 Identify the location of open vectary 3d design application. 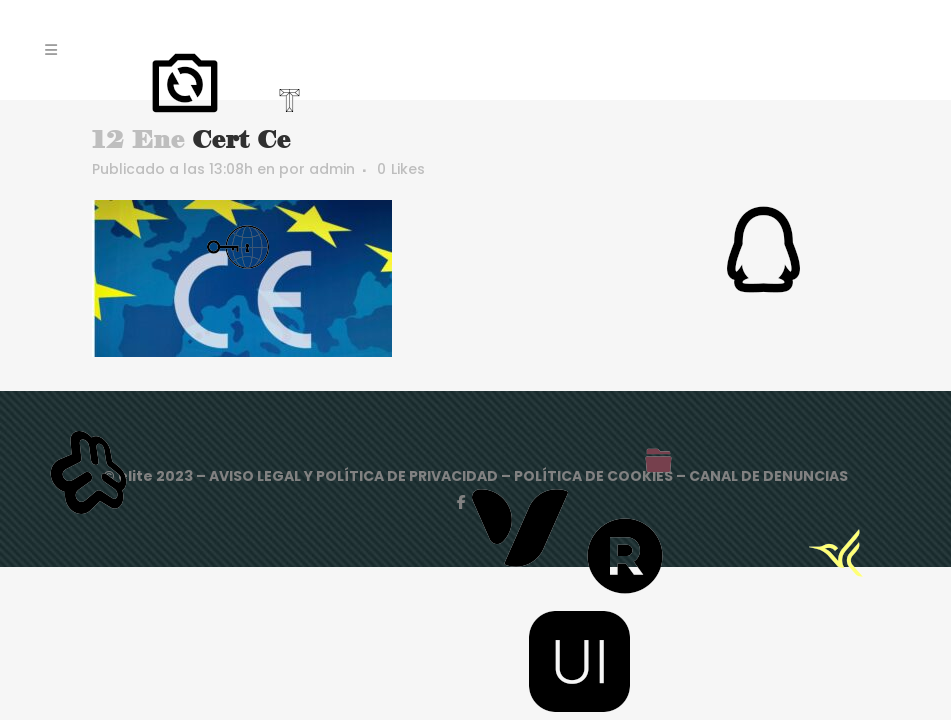
(520, 528).